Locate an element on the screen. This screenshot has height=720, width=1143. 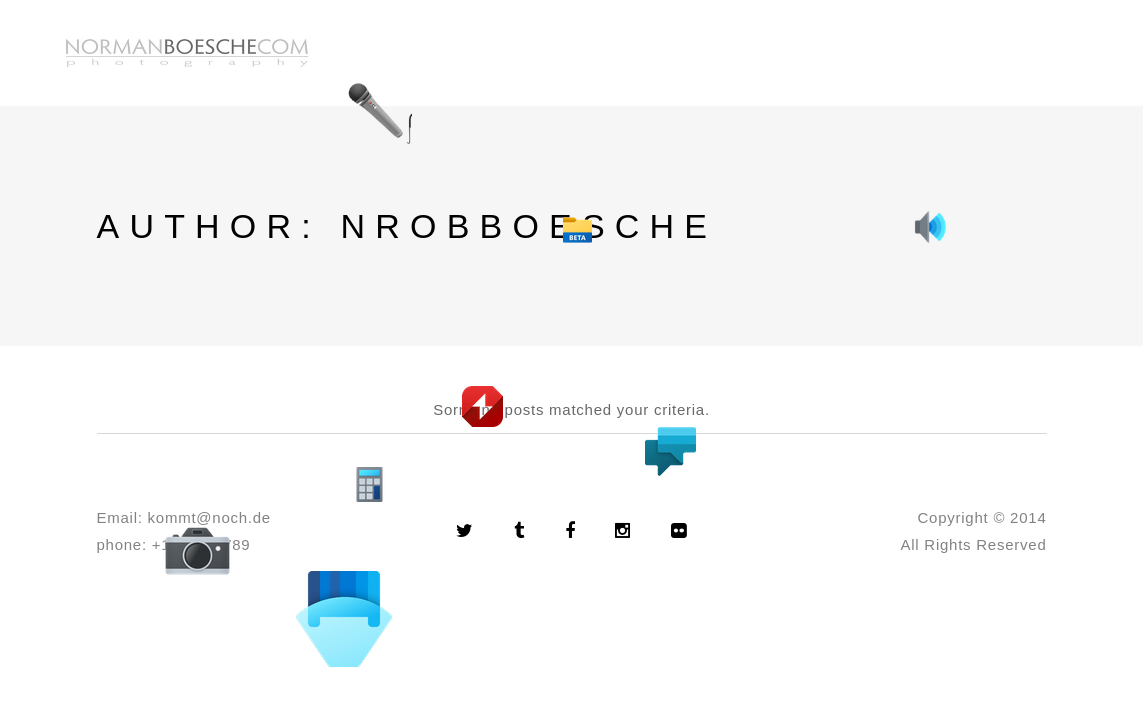
open the virtual agents app is located at coordinates (670, 450).